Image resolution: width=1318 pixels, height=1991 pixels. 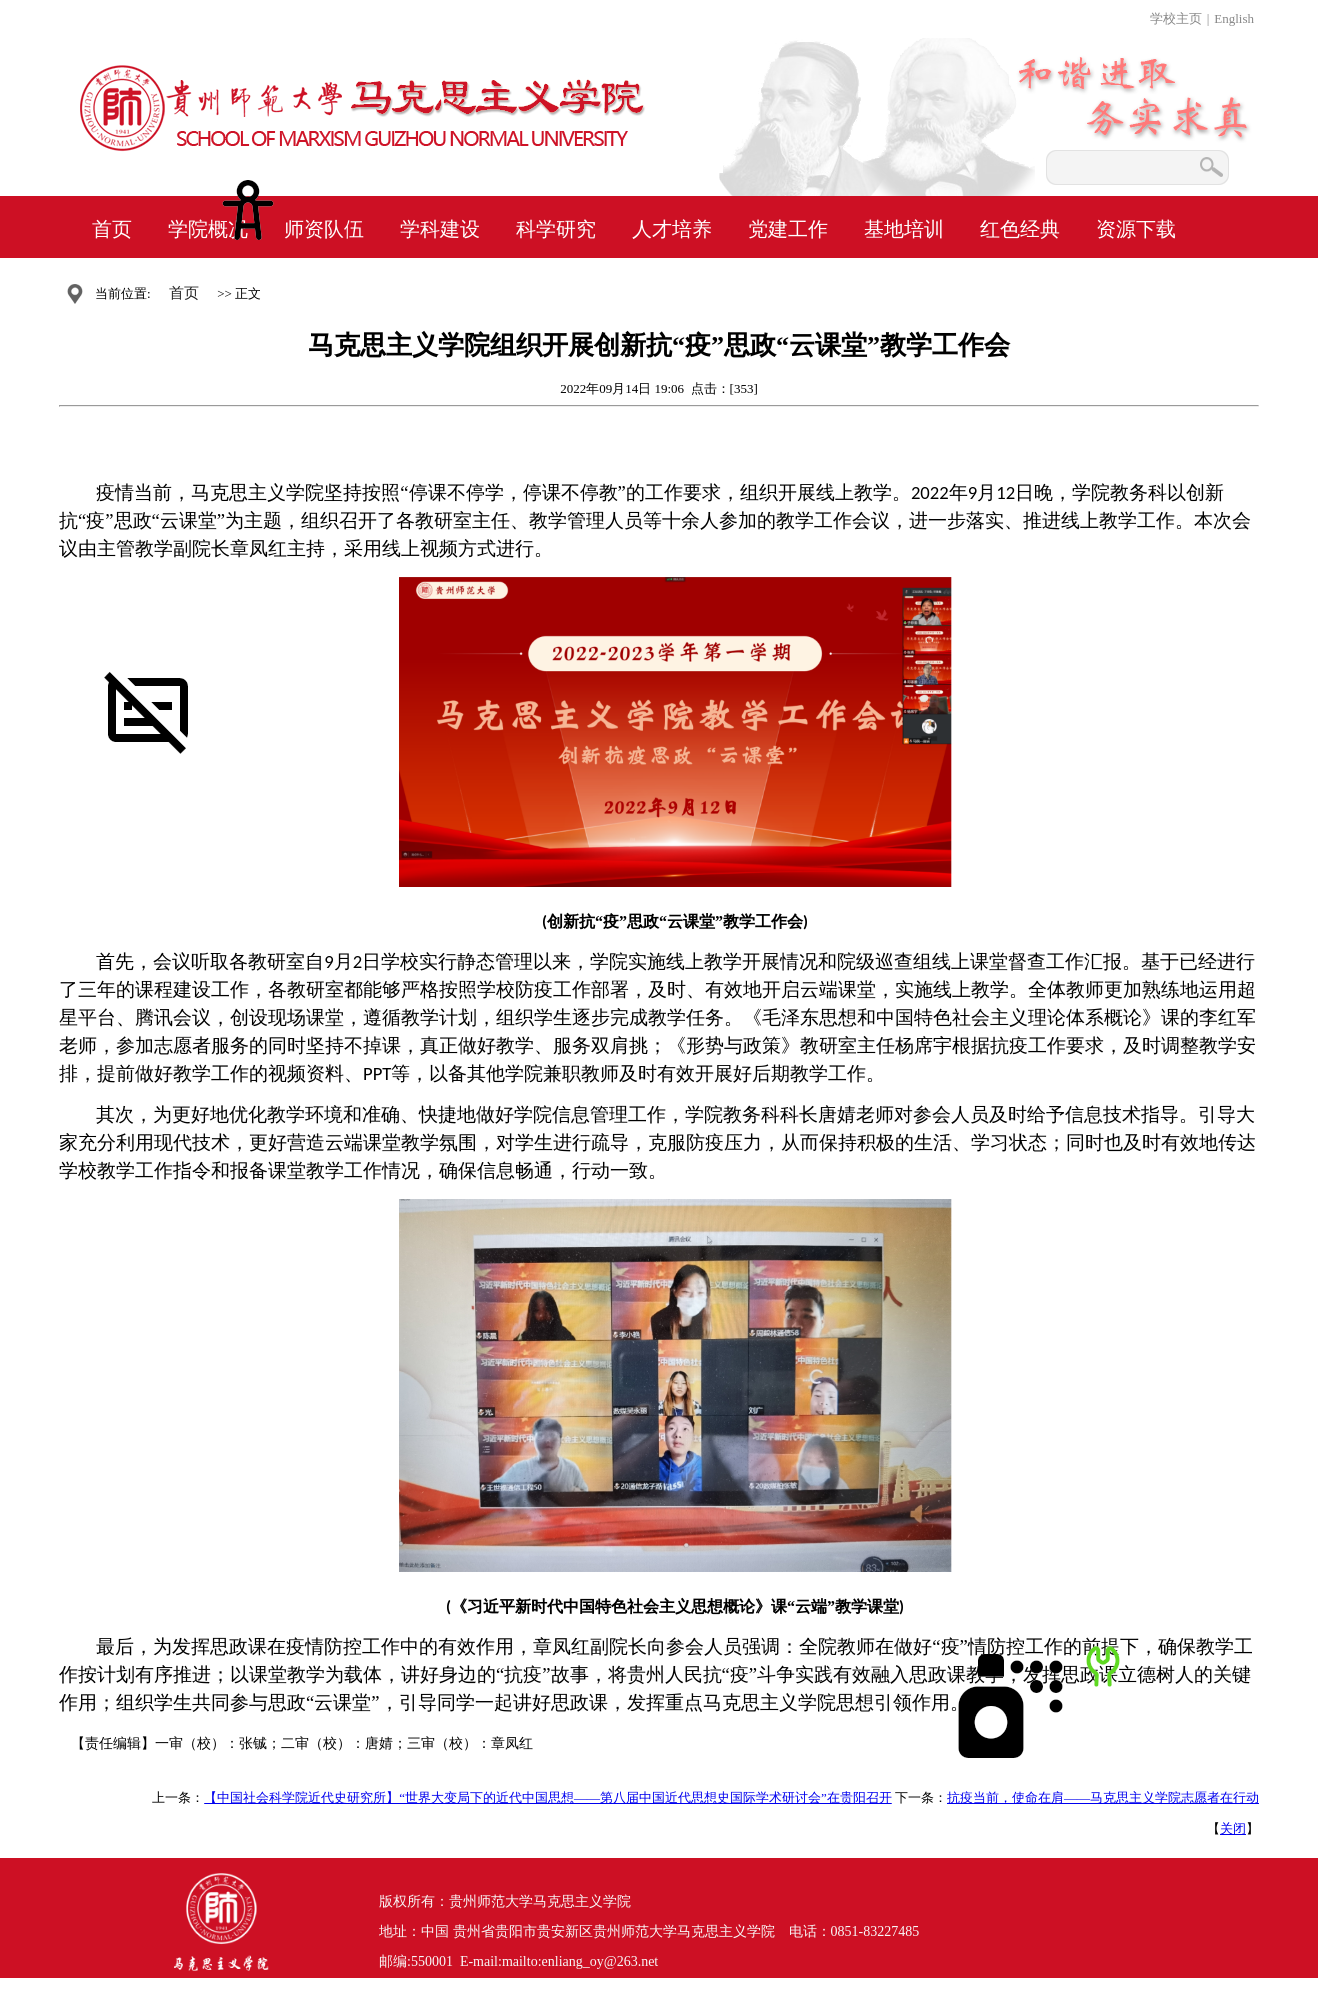 What do you see at coordinates (1004, 1706) in the screenshot?
I see `access spray or paint tools` at bounding box center [1004, 1706].